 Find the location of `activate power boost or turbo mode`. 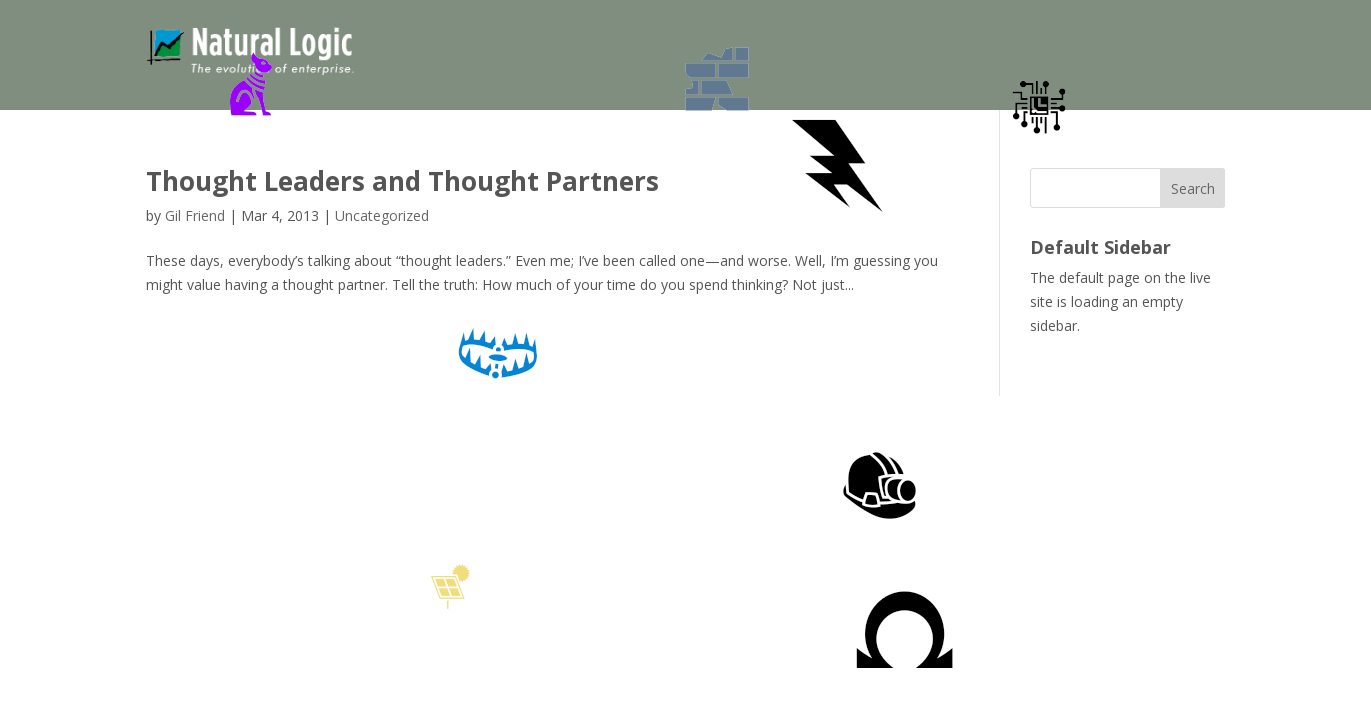

activate power boost or turbo mode is located at coordinates (837, 165).